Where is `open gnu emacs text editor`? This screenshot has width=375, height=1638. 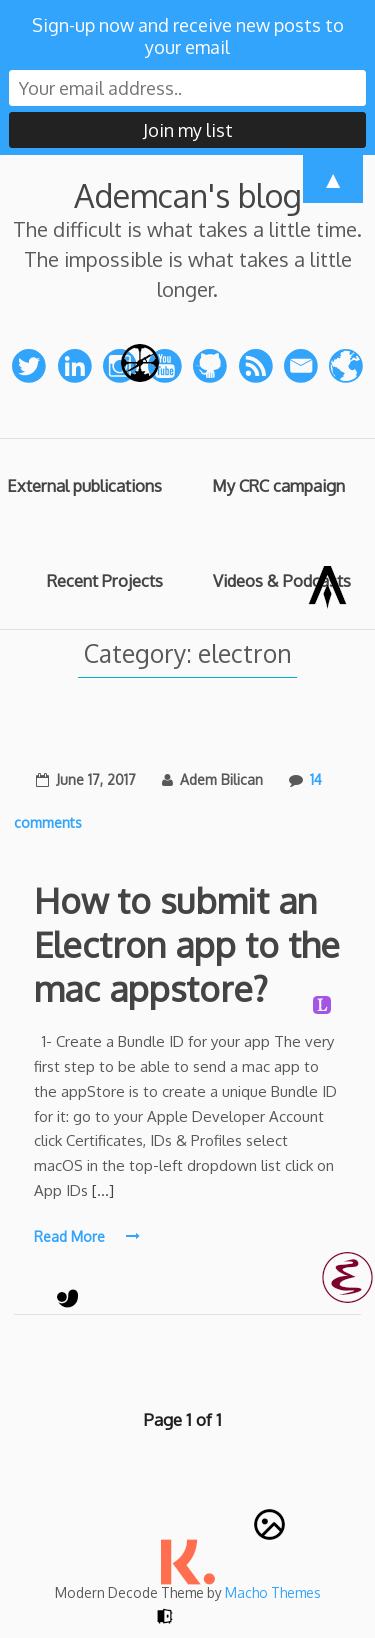
open gnu emacs text editor is located at coordinates (347, 1277).